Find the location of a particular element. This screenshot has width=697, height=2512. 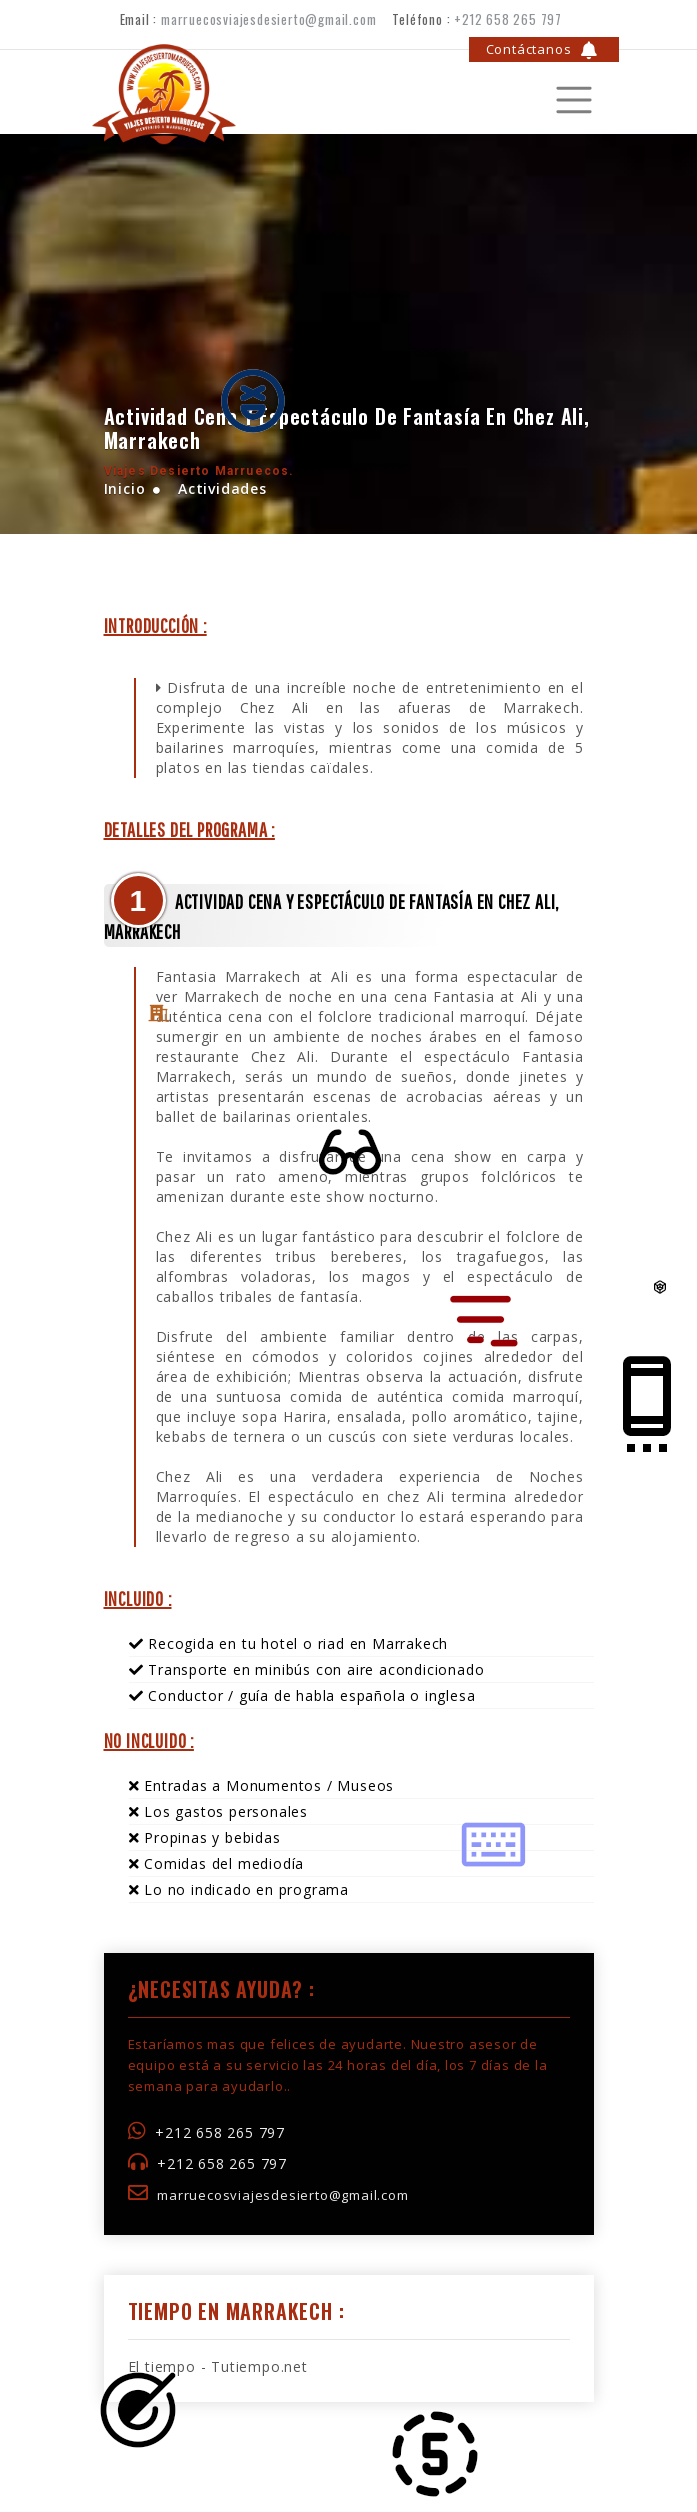

access mobile device settings is located at coordinates (647, 1404).